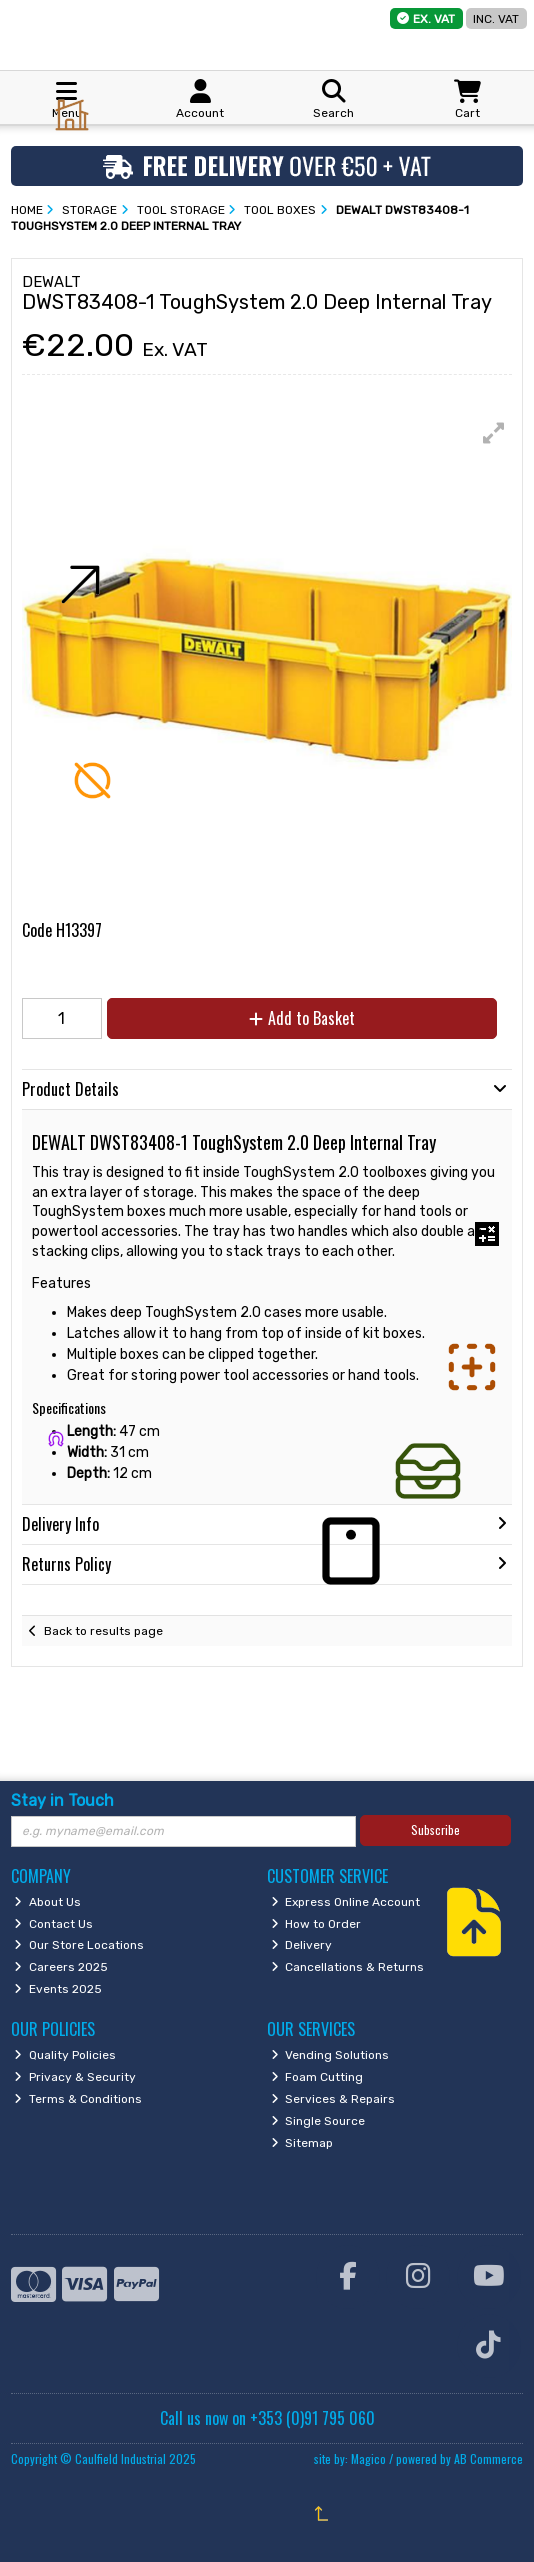  Describe the element at coordinates (72, 115) in the screenshot. I see `navigate to home screen` at that location.